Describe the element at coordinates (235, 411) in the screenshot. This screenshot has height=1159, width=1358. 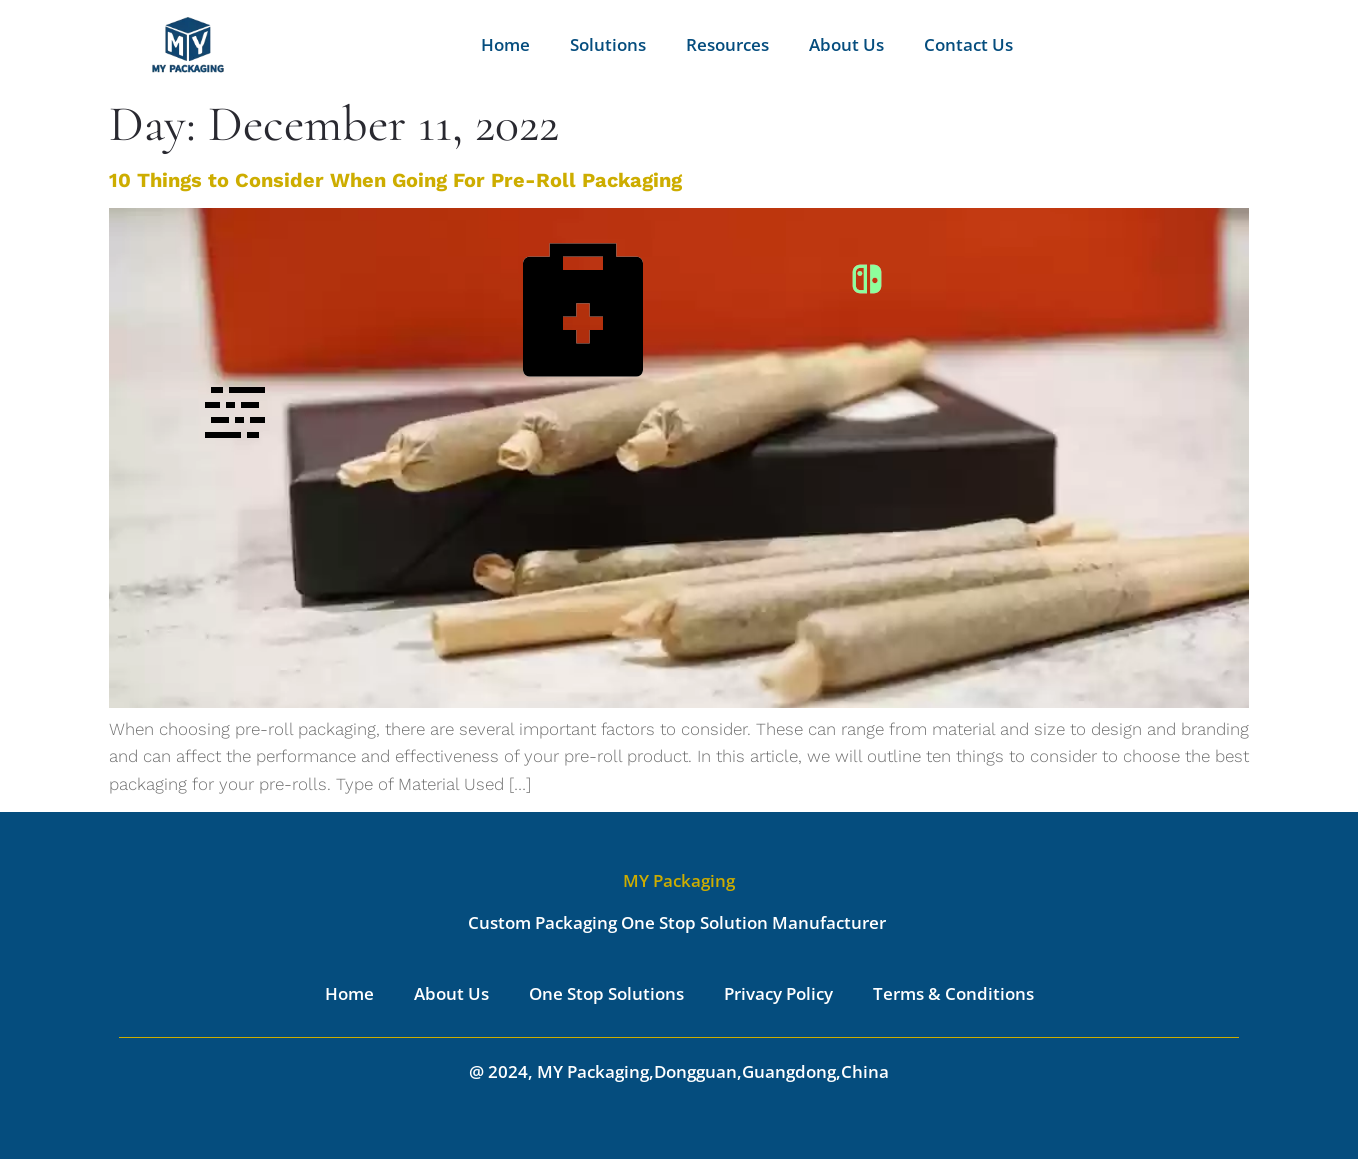
I see `indicates misty or foggy weather conditions` at that location.